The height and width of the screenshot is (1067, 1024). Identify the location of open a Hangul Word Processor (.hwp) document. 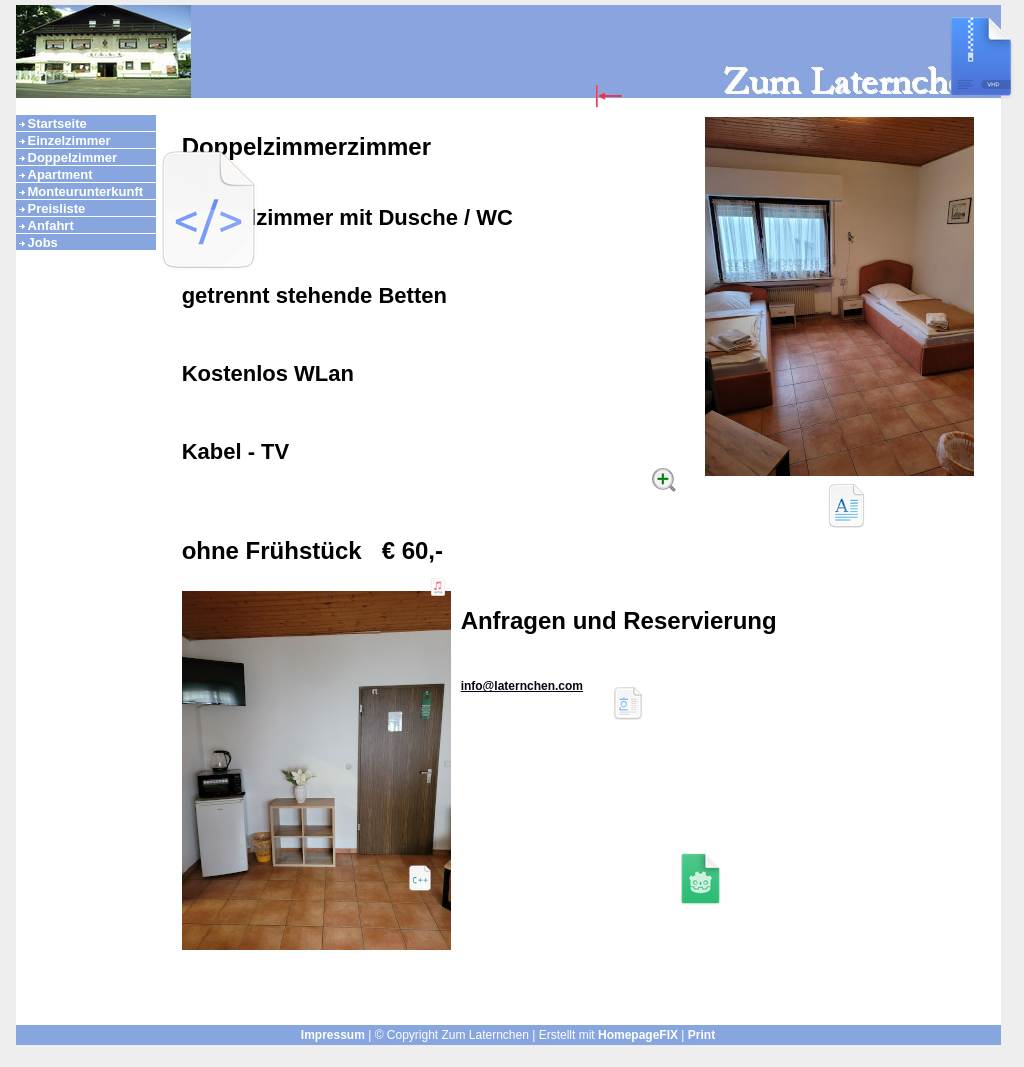
(628, 703).